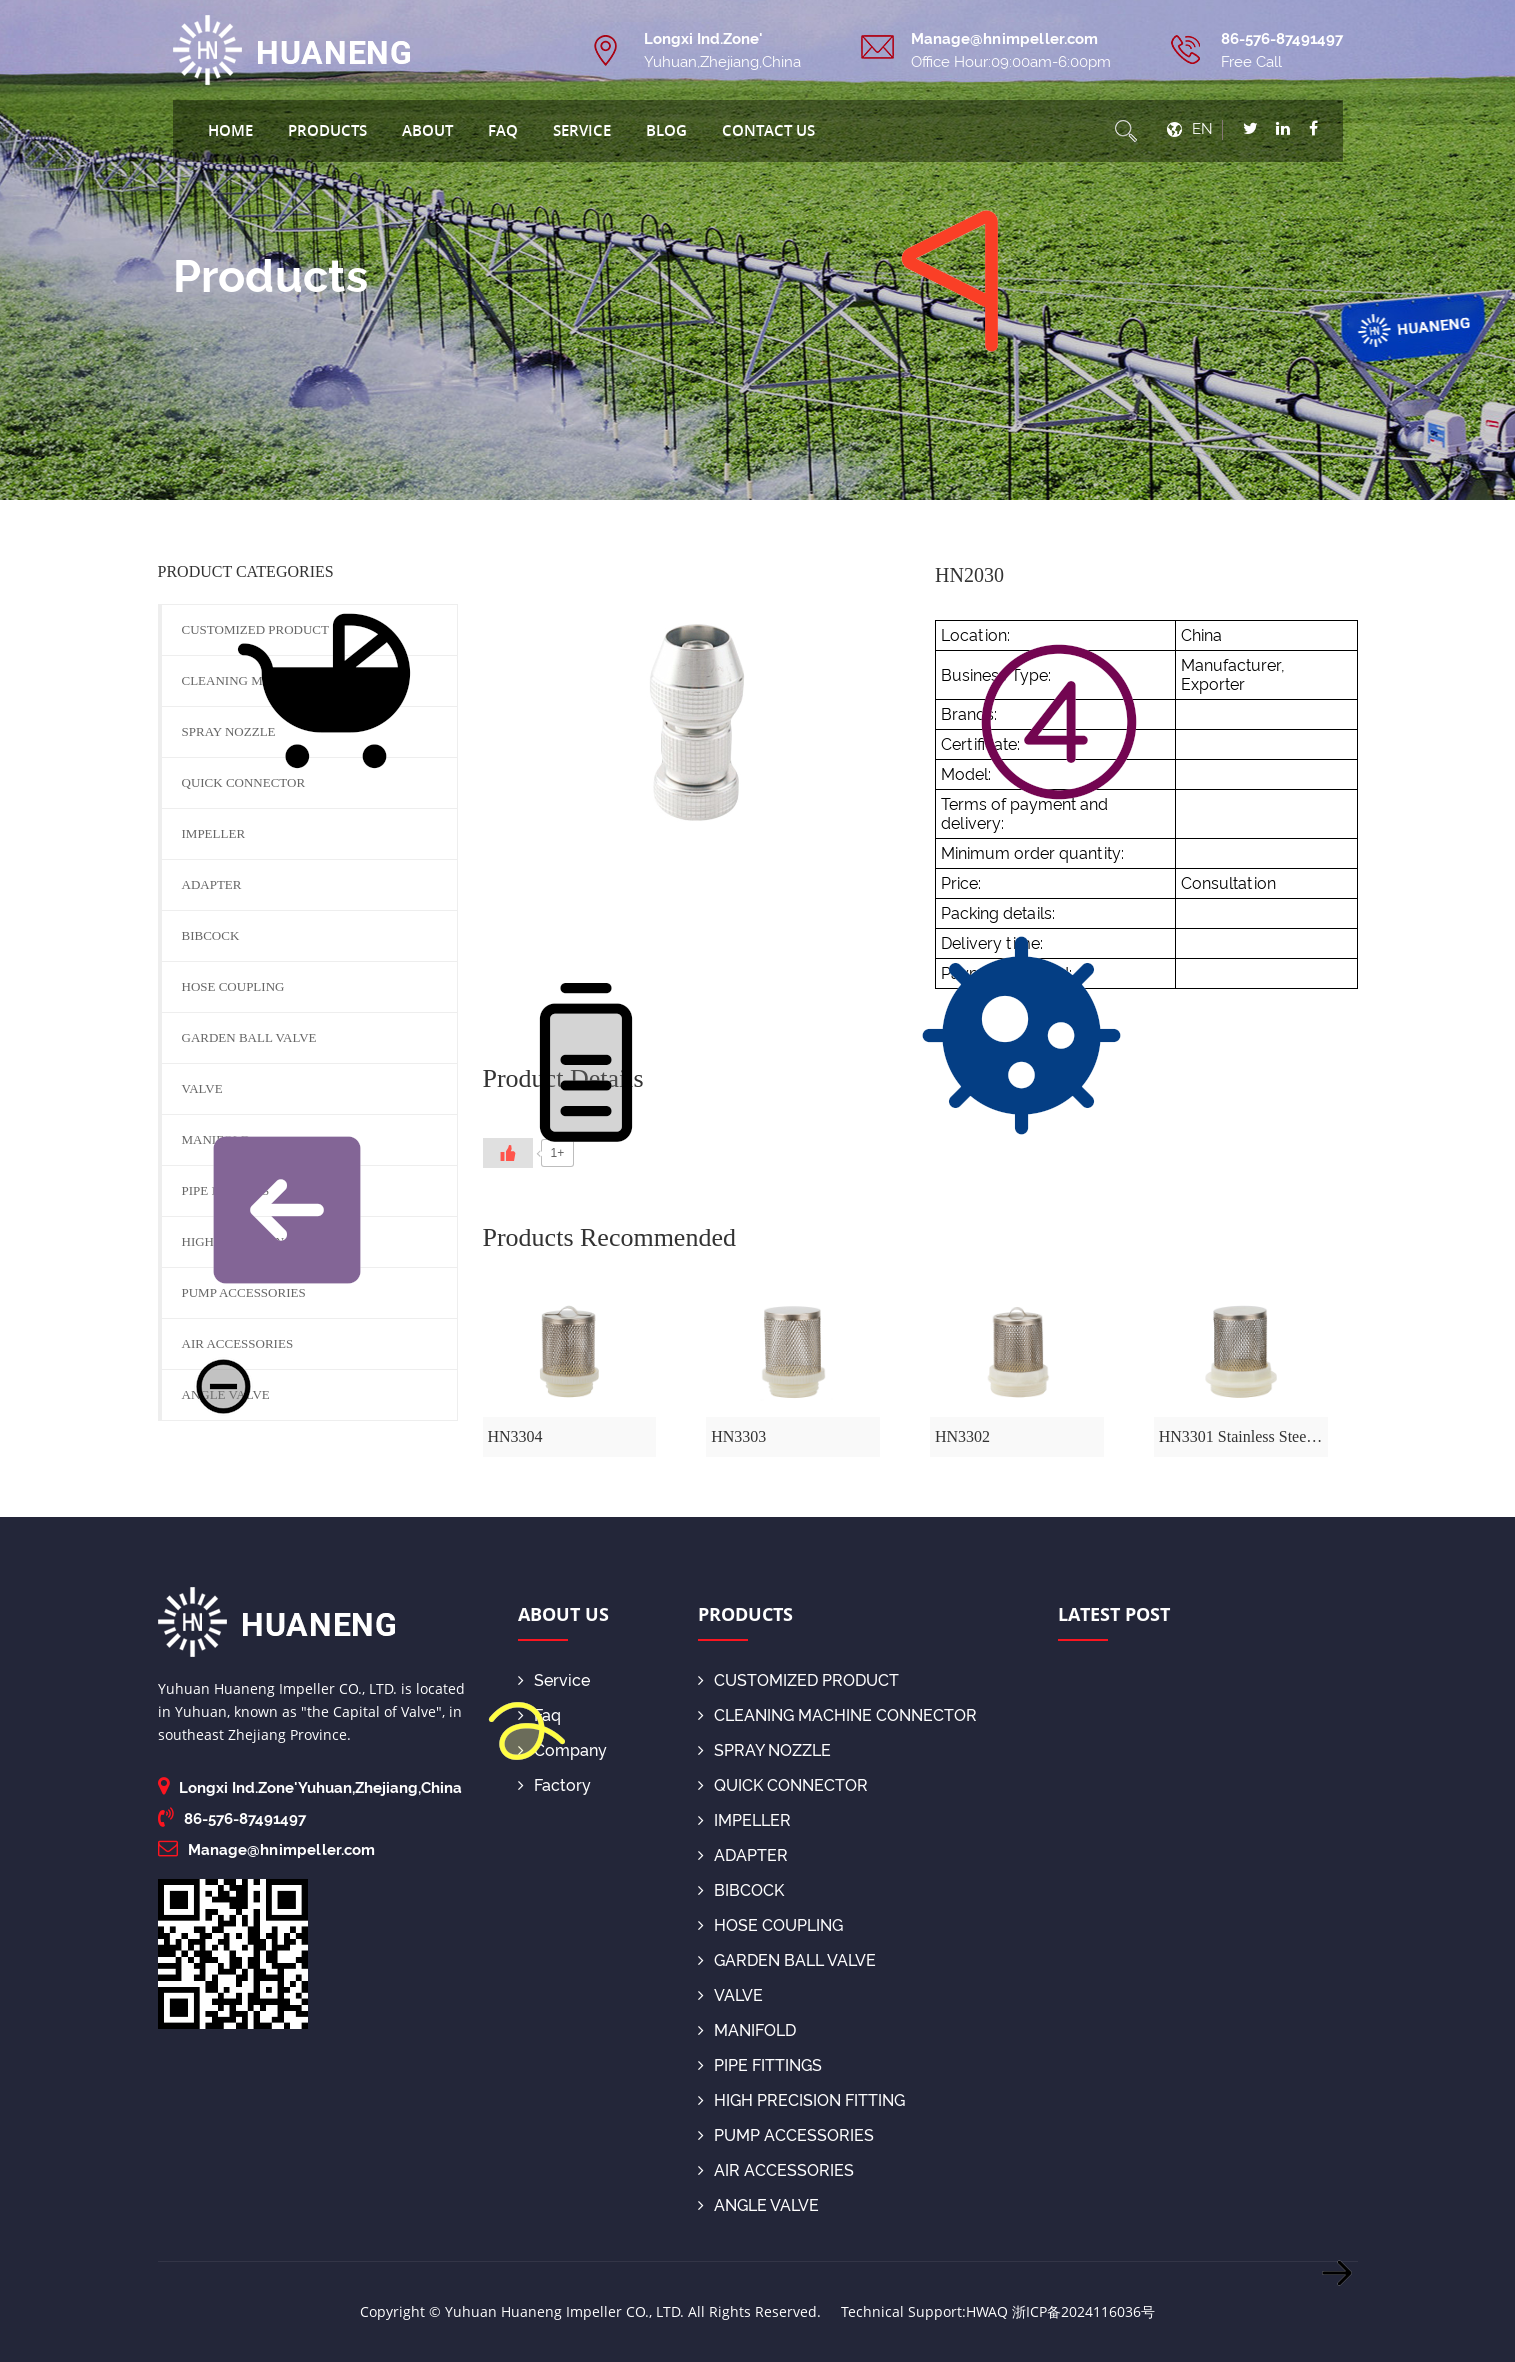 The width and height of the screenshot is (1515, 2362). Describe the element at coordinates (953, 281) in the screenshot. I see `mark or flag an item for review` at that location.